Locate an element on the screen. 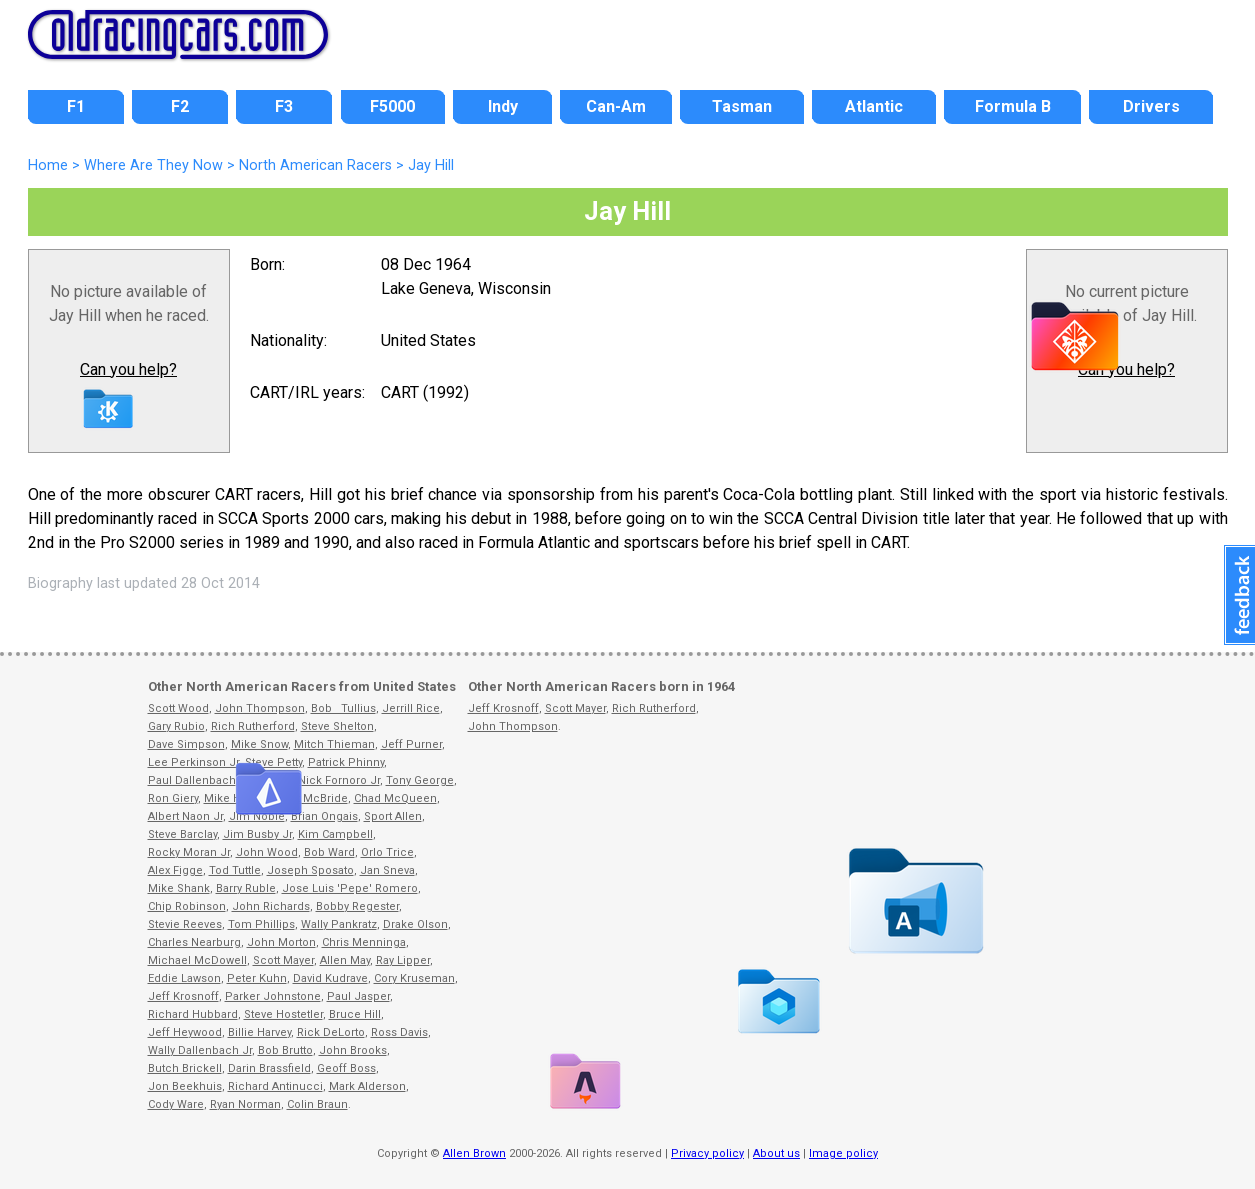 This screenshot has height=1189, width=1255. open folder containing Prisma project files is located at coordinates (268, 790).